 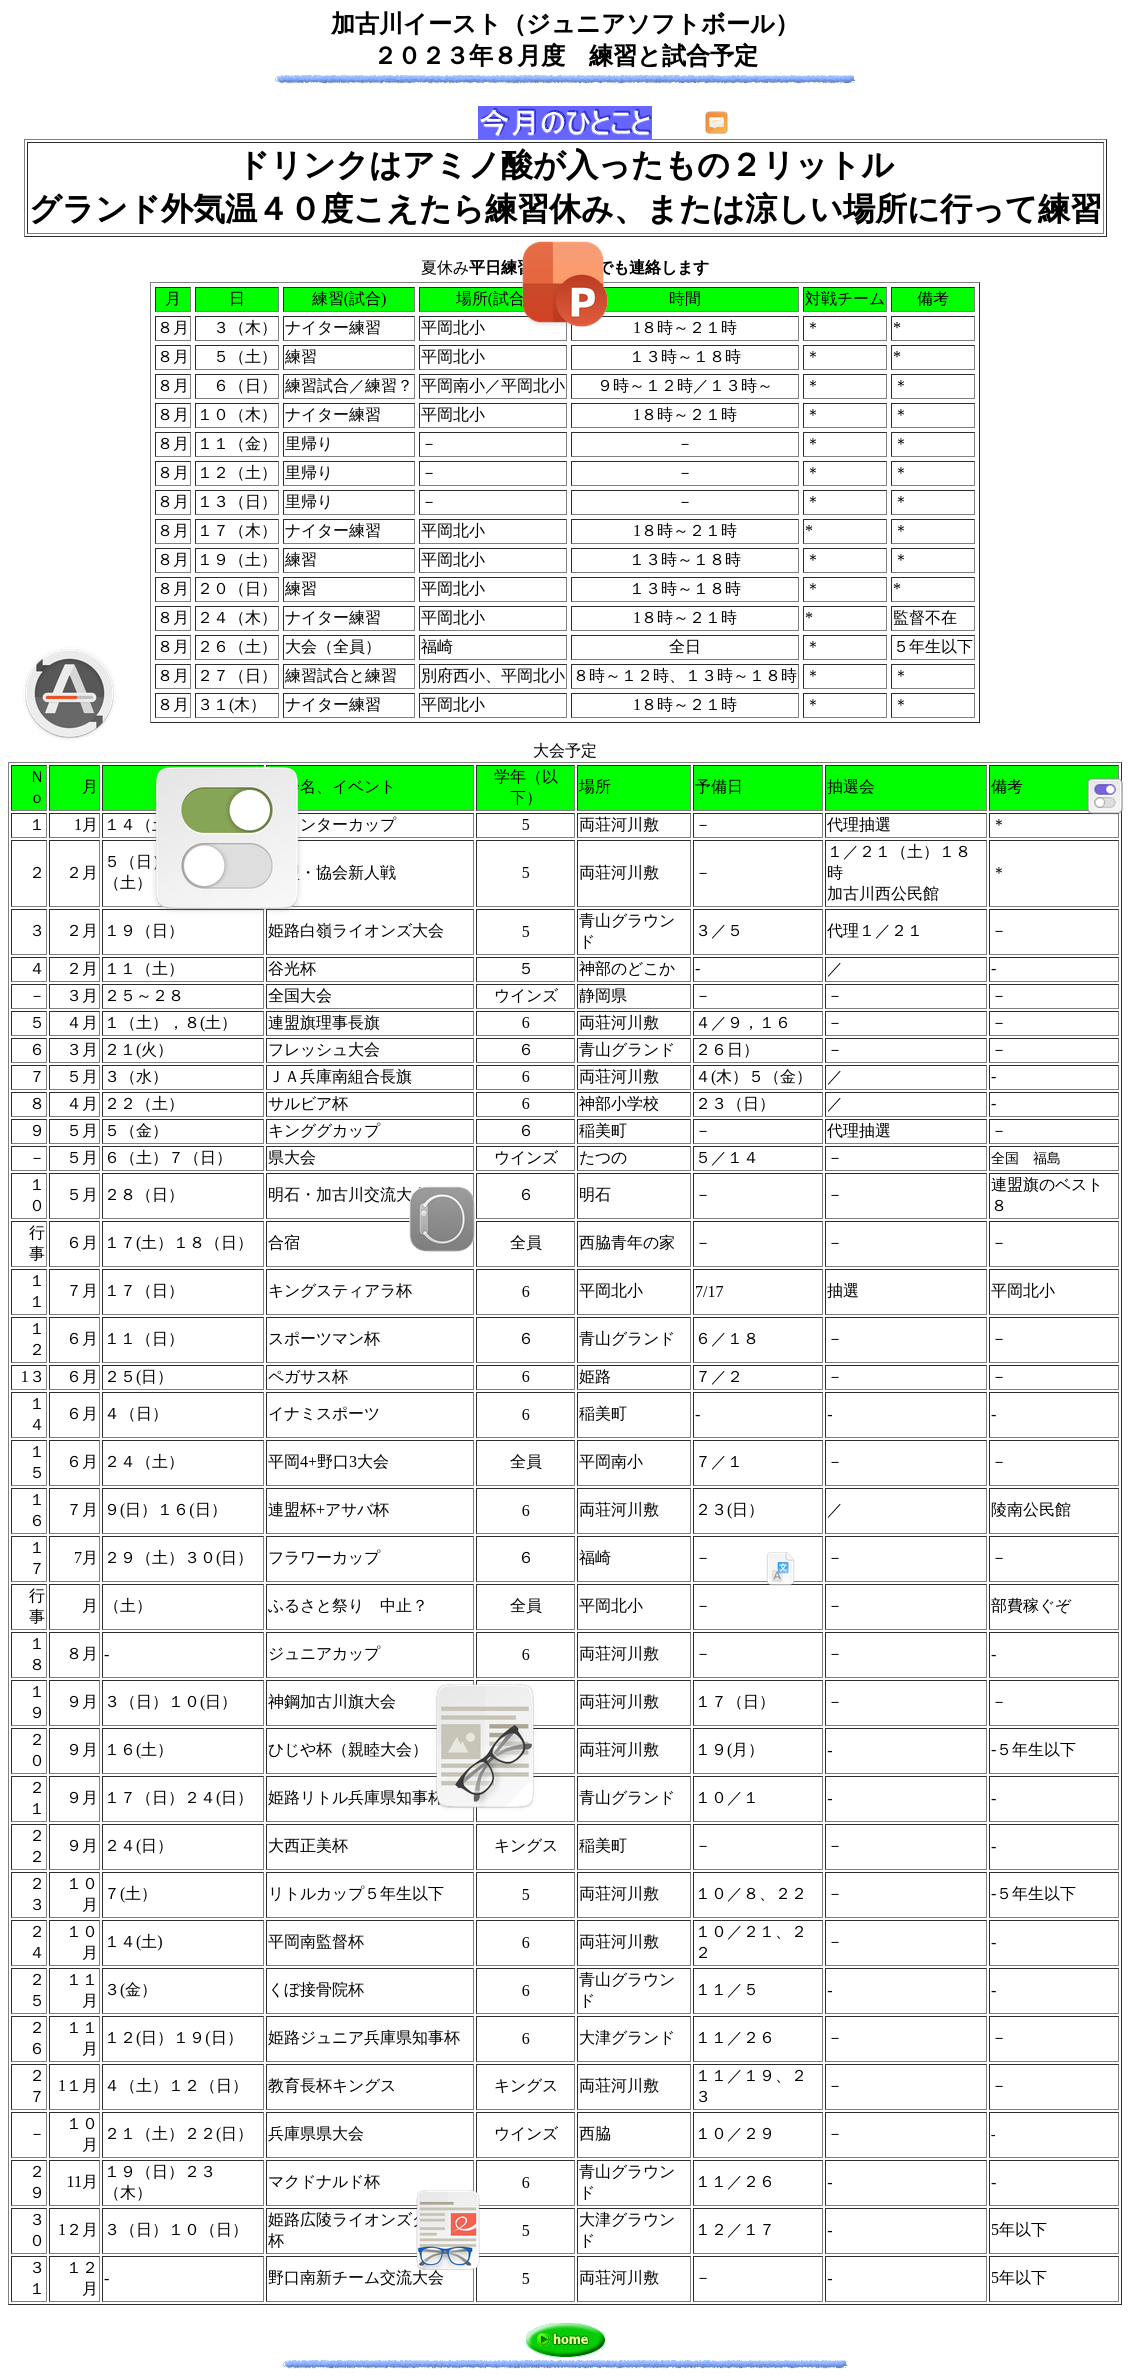 What do you see at coordinates (1105, 796) in the screenshot?
I see `open gnome tweaks to customize desktop settings` at bounding box center [1105, 796].